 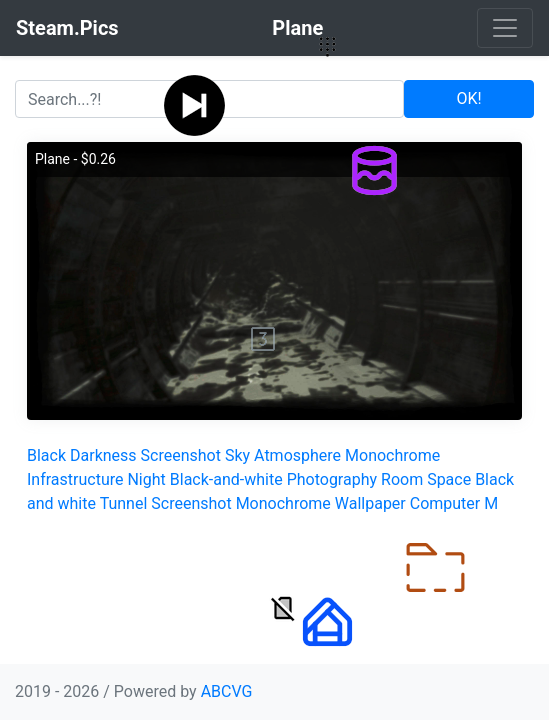 What do you see at coordinates (374, 170) in the screenshot?
I see `indicates a database security breach or data leak` at bounding box center [374, 170].